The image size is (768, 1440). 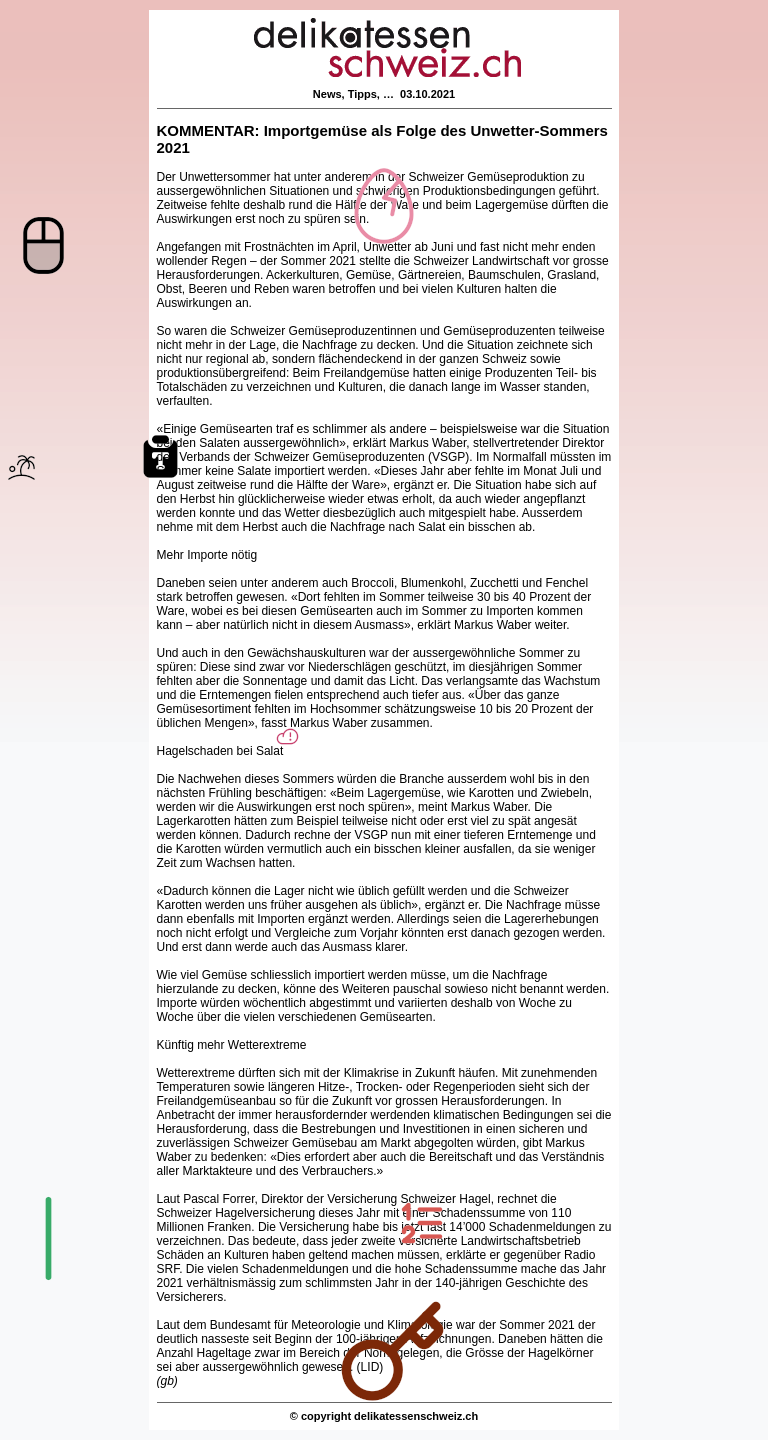 I want to click on create a numbered list, so click(x=422, y=1223).